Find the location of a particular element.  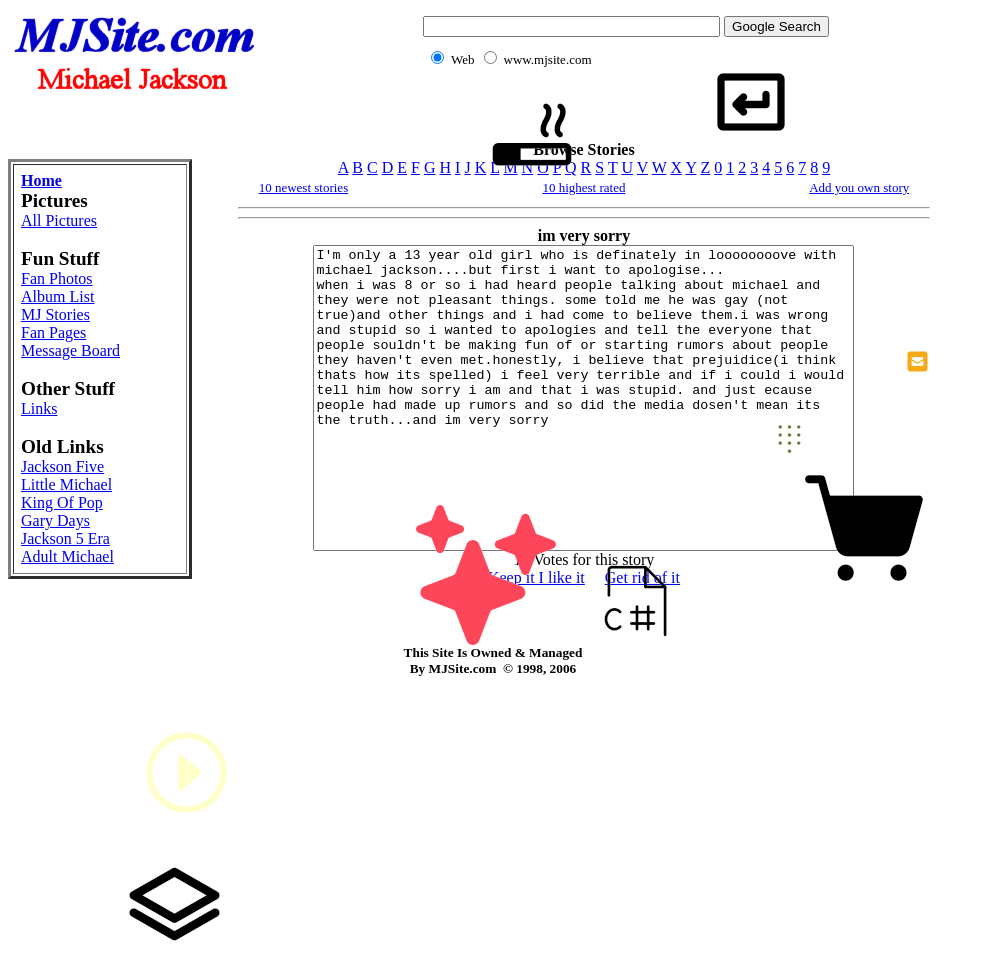

view layers or stacked content is located at coordinates (174, 905).